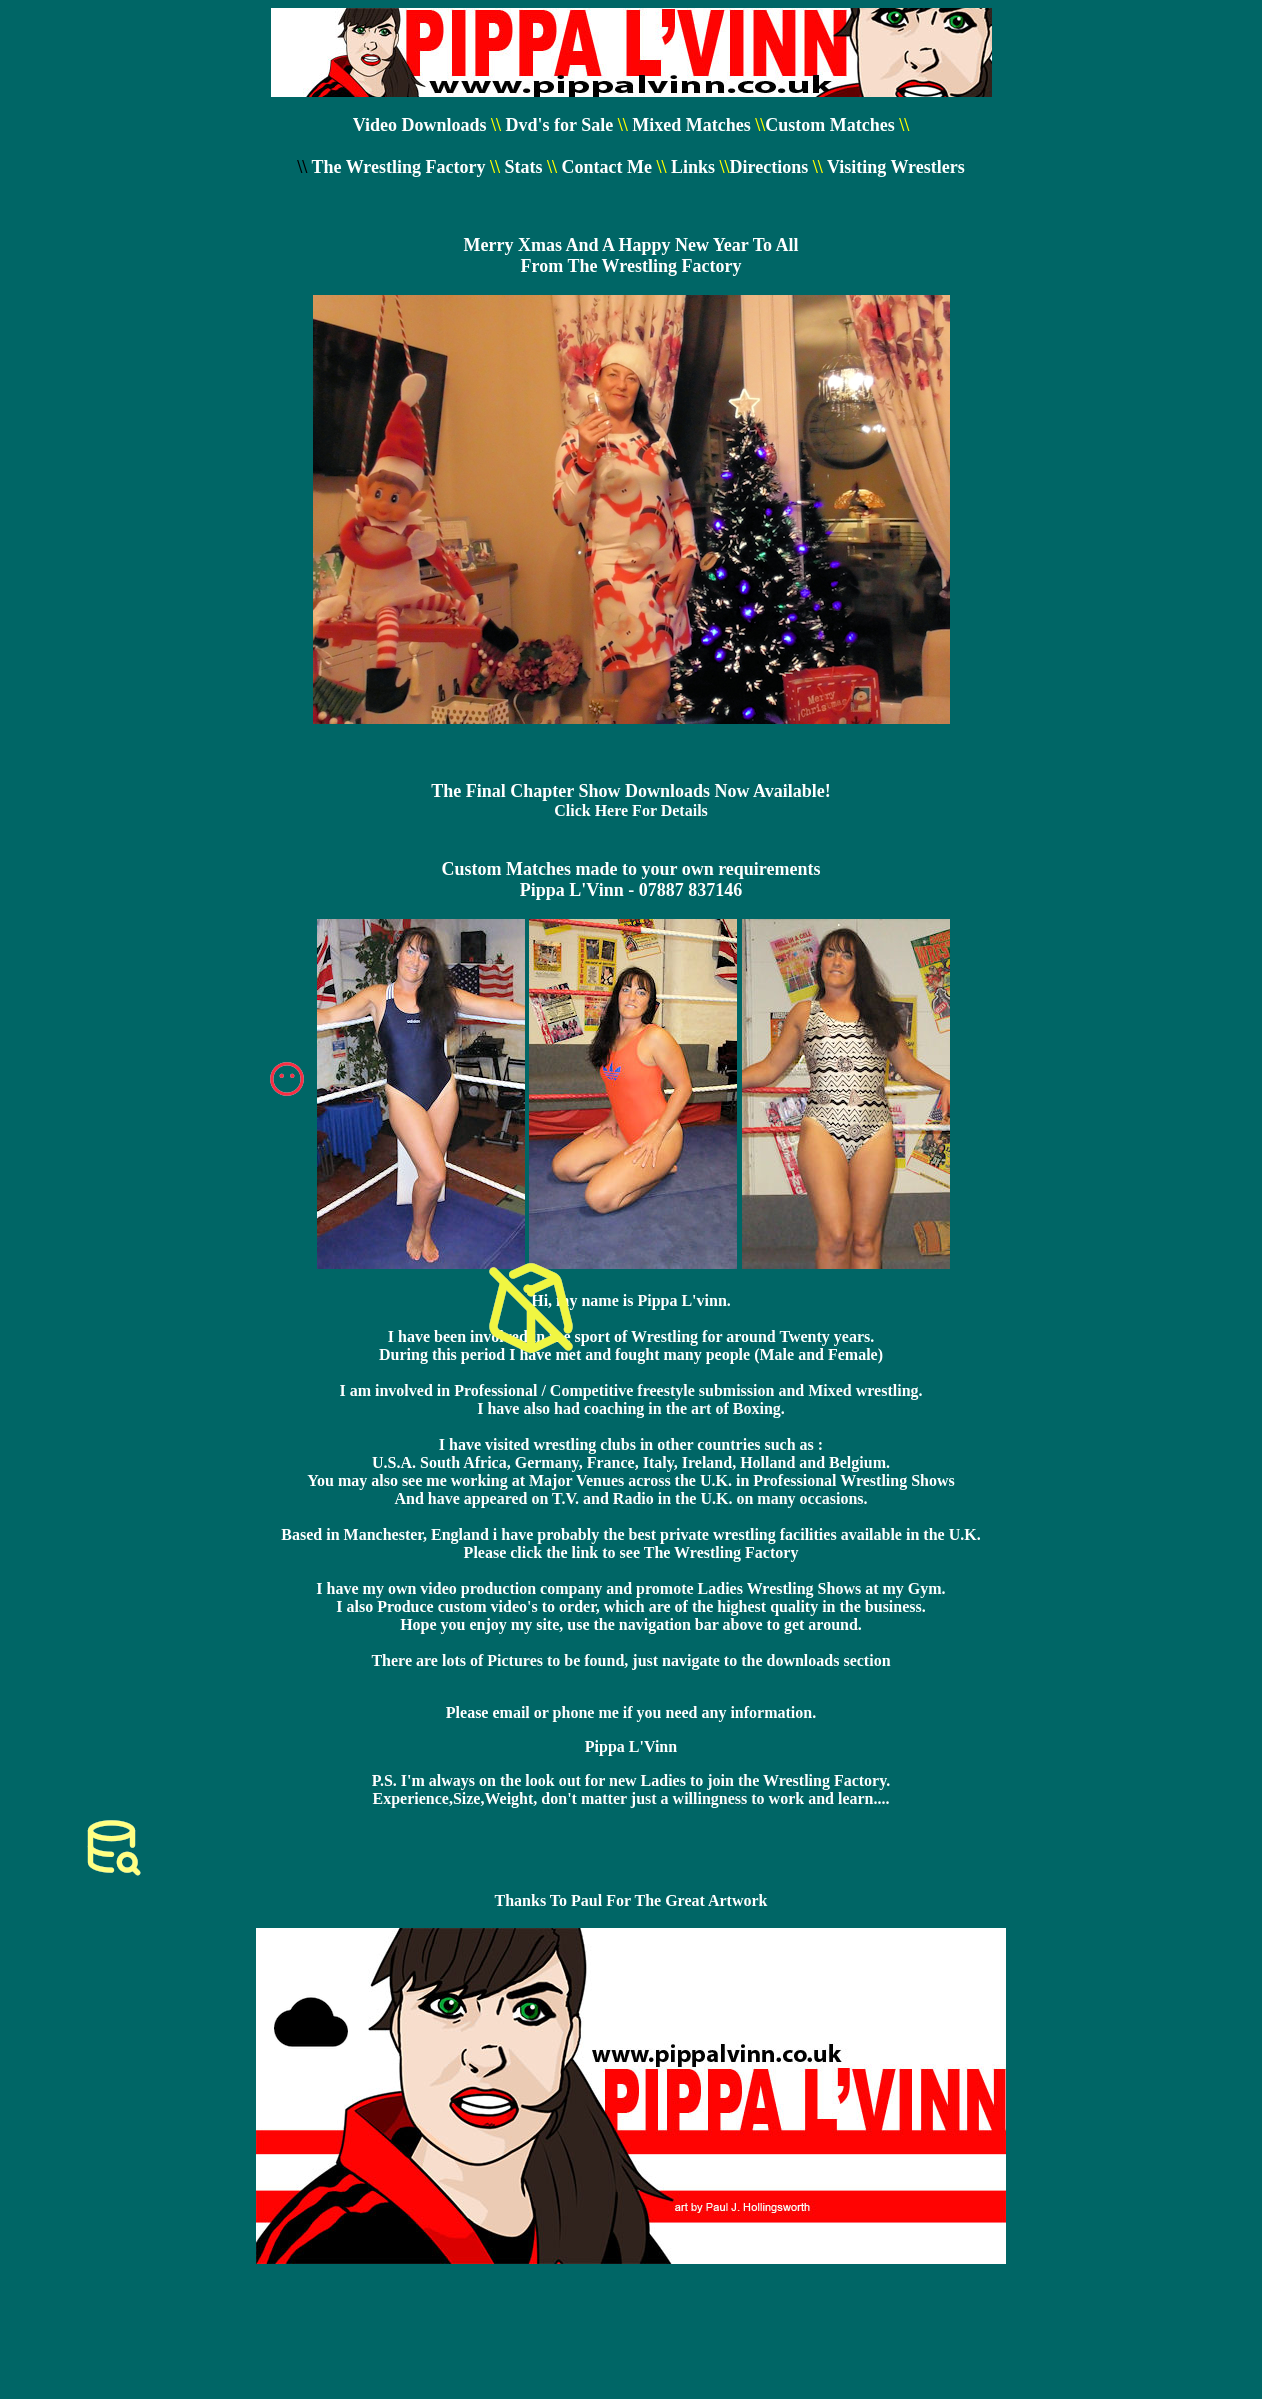 The image size is (1262, 2399). What do you see at coordinates (287, 1079) in the screenshot?
I see `indicates a neutral or no-response status` at bounding box center [287, 1079].